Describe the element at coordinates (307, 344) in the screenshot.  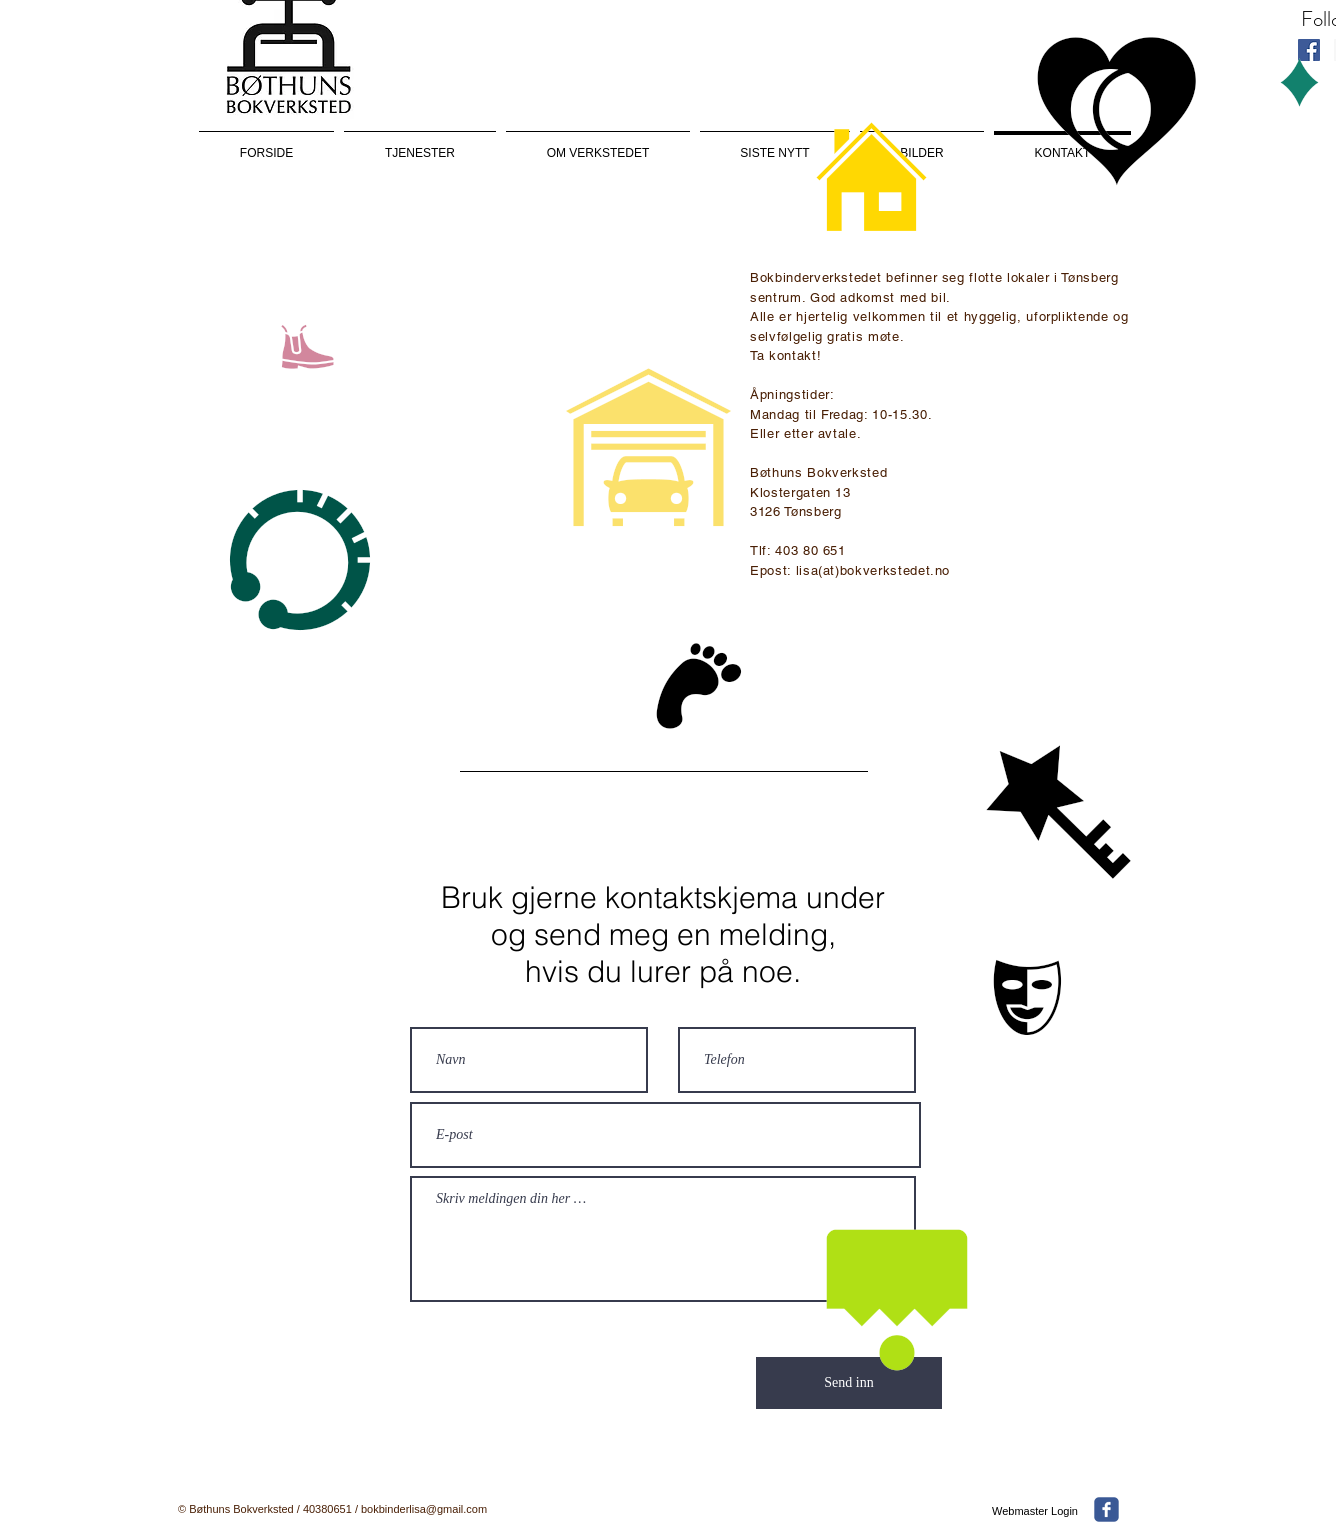
I see `browse footwear or boot options` at that location.